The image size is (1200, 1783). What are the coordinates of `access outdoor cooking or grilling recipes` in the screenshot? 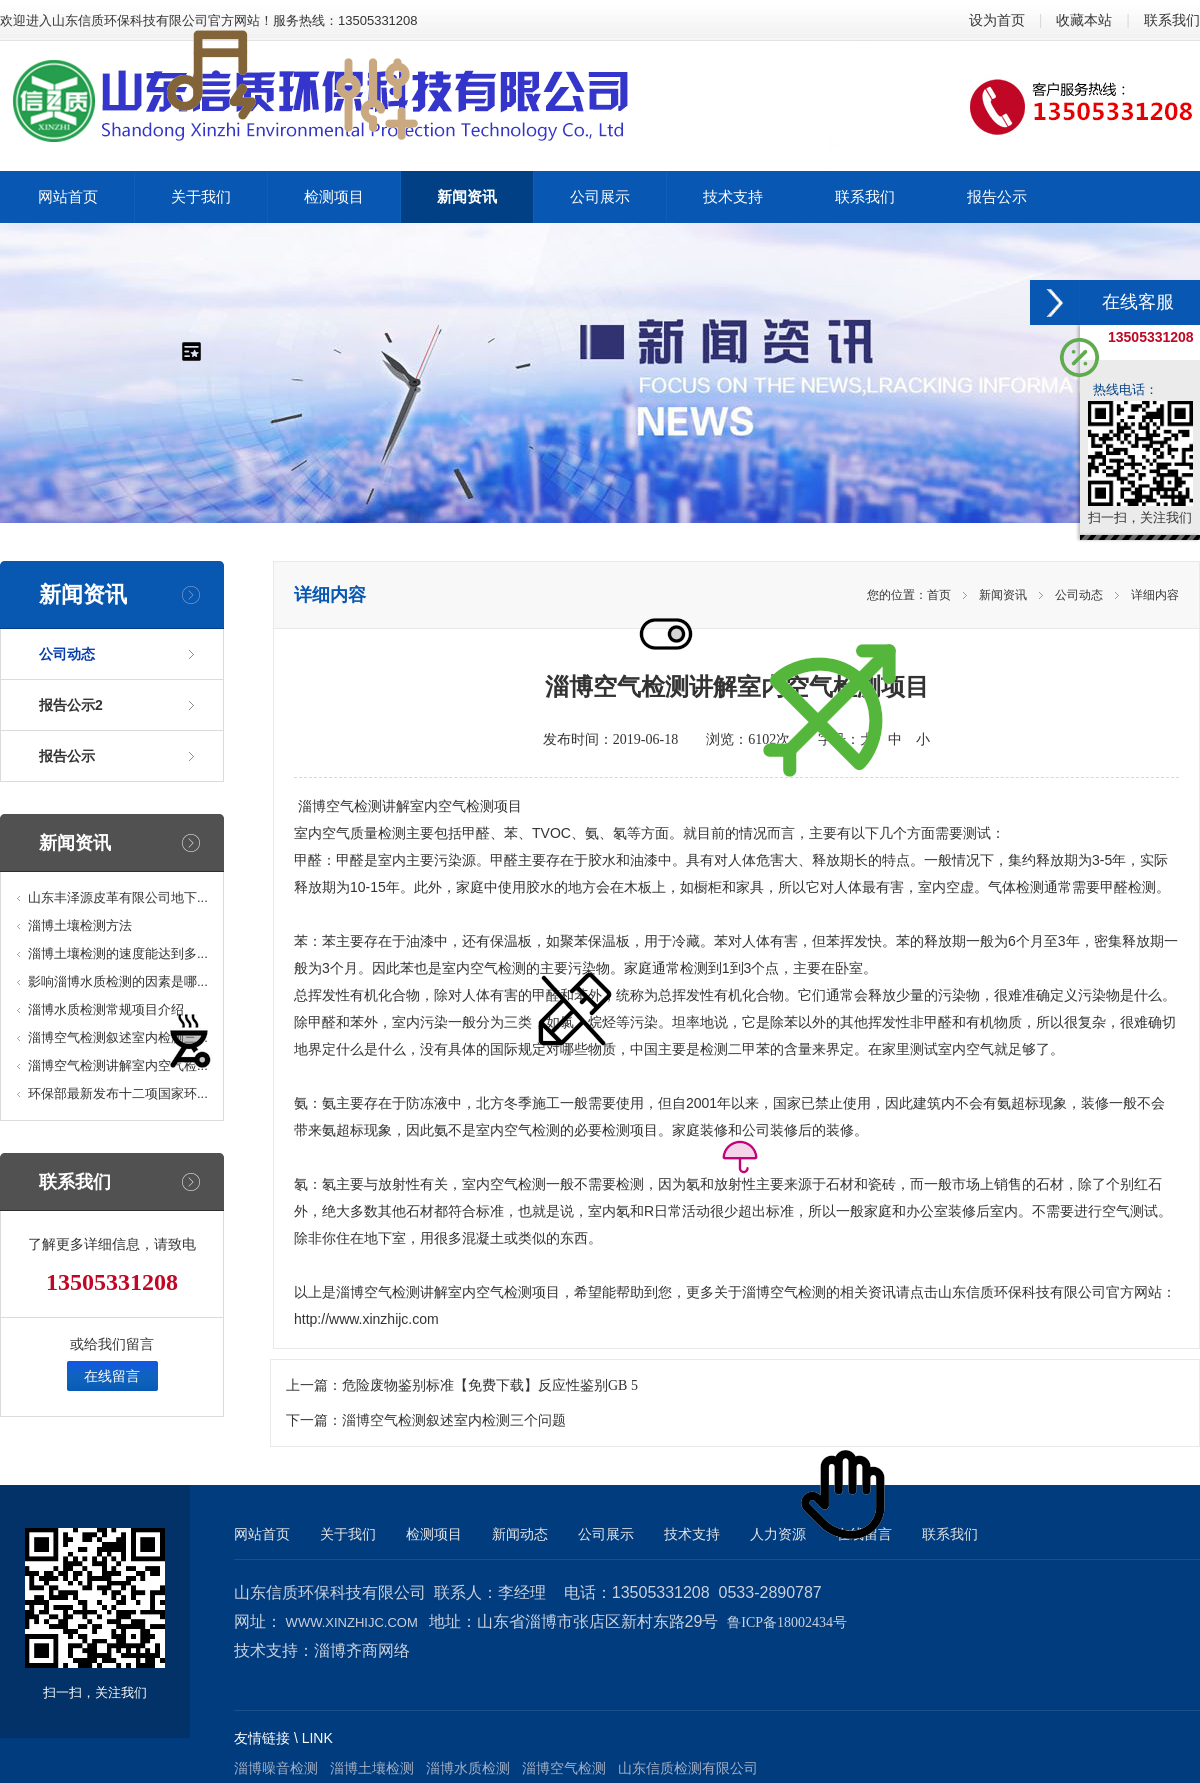 It's located at (189, 1041).